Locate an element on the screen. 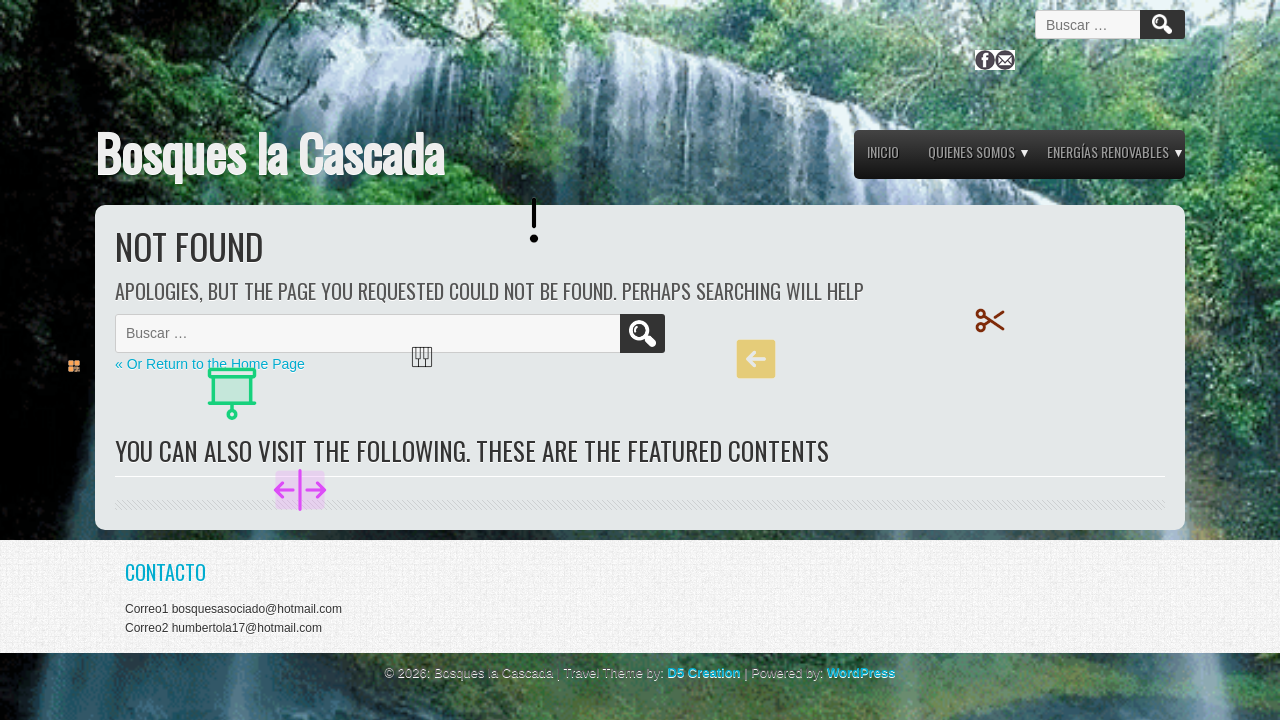 This screenshot has height=720, width=1280. open music or piano app is located at coordinates (422, 357).